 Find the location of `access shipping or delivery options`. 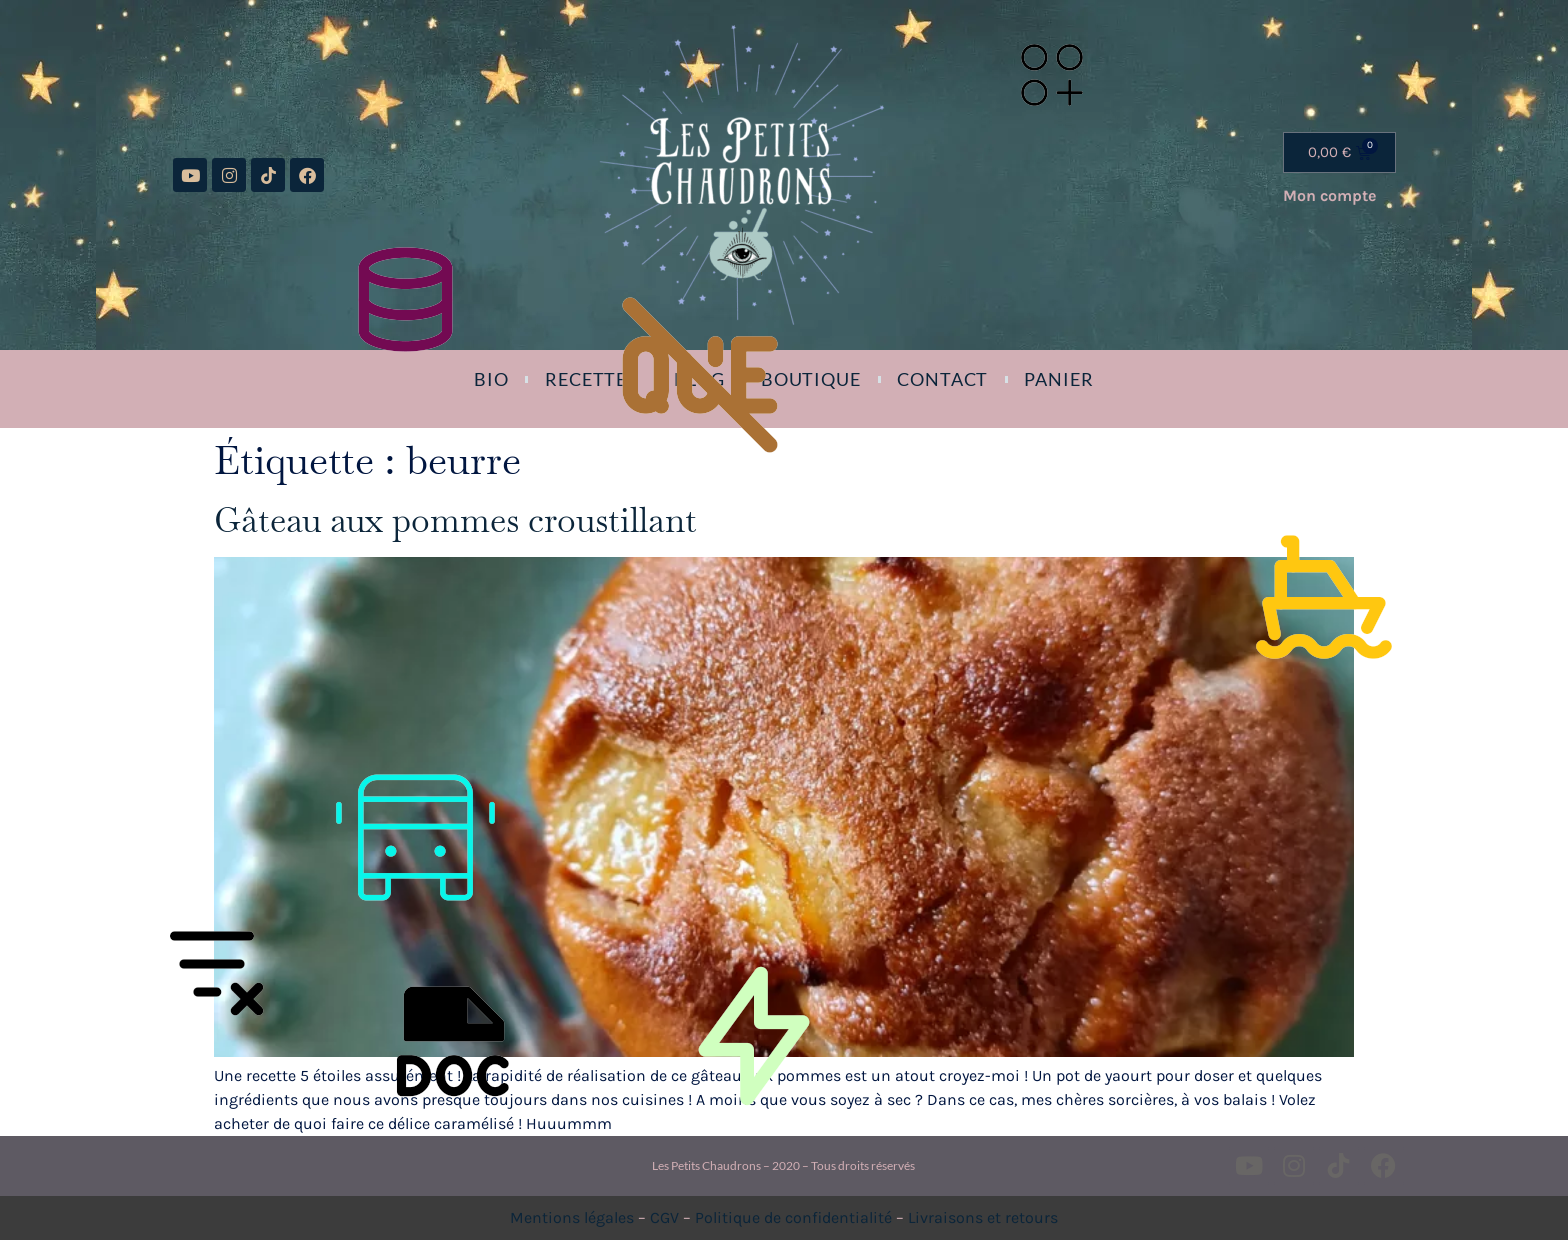

access shipping or delivery options is located at coordinates (1324, 597).